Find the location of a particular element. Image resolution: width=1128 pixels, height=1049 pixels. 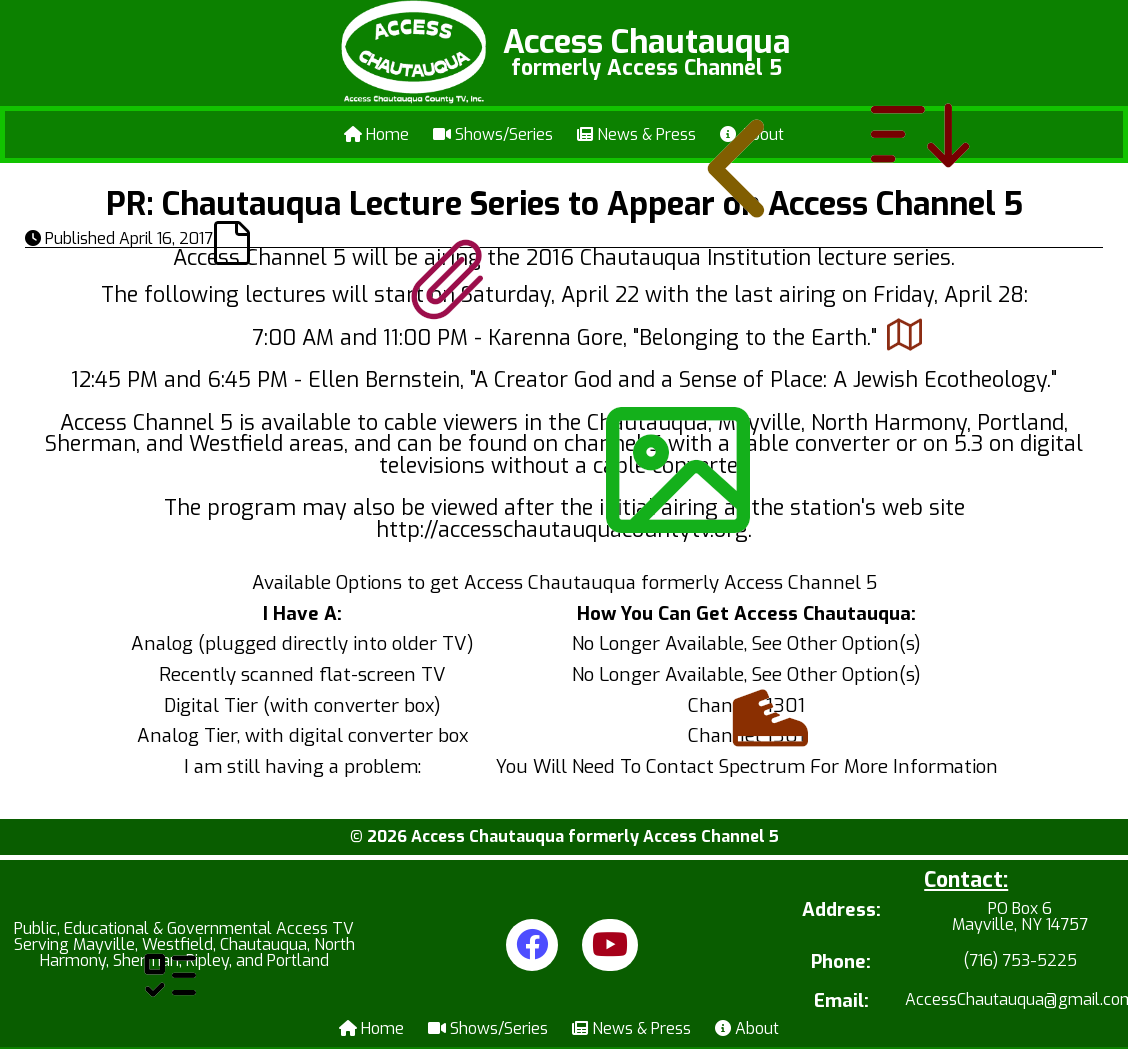

access footwear or shoe products is located at coordinates (766, 720).